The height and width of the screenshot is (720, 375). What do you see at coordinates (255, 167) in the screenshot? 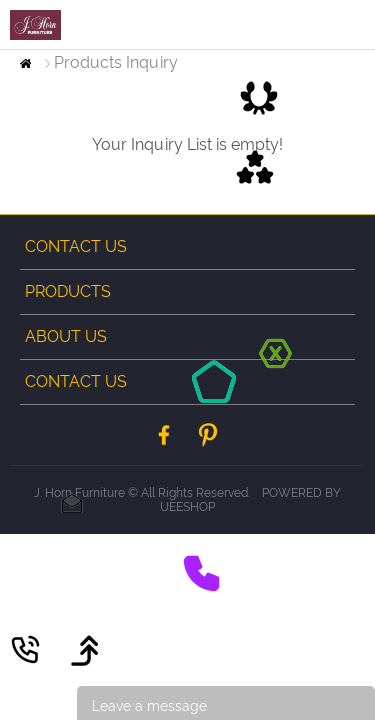
I see `view ratings or reviews` at bounding box center [255, 167].